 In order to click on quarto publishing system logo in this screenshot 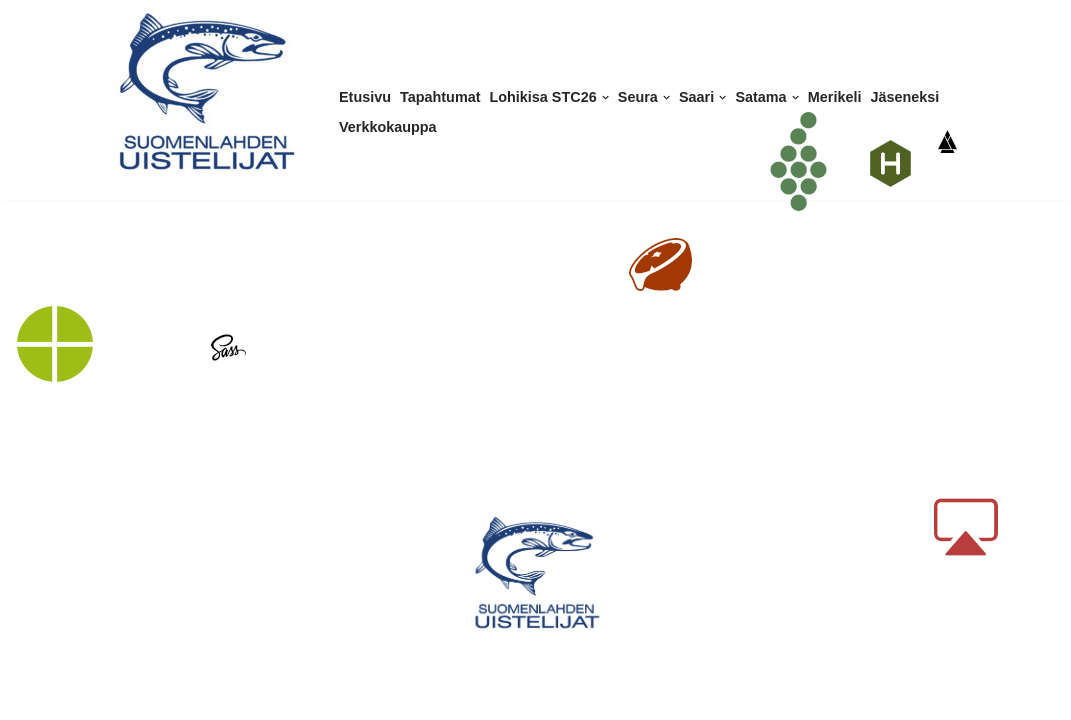, I will do `click(55, 344)`.